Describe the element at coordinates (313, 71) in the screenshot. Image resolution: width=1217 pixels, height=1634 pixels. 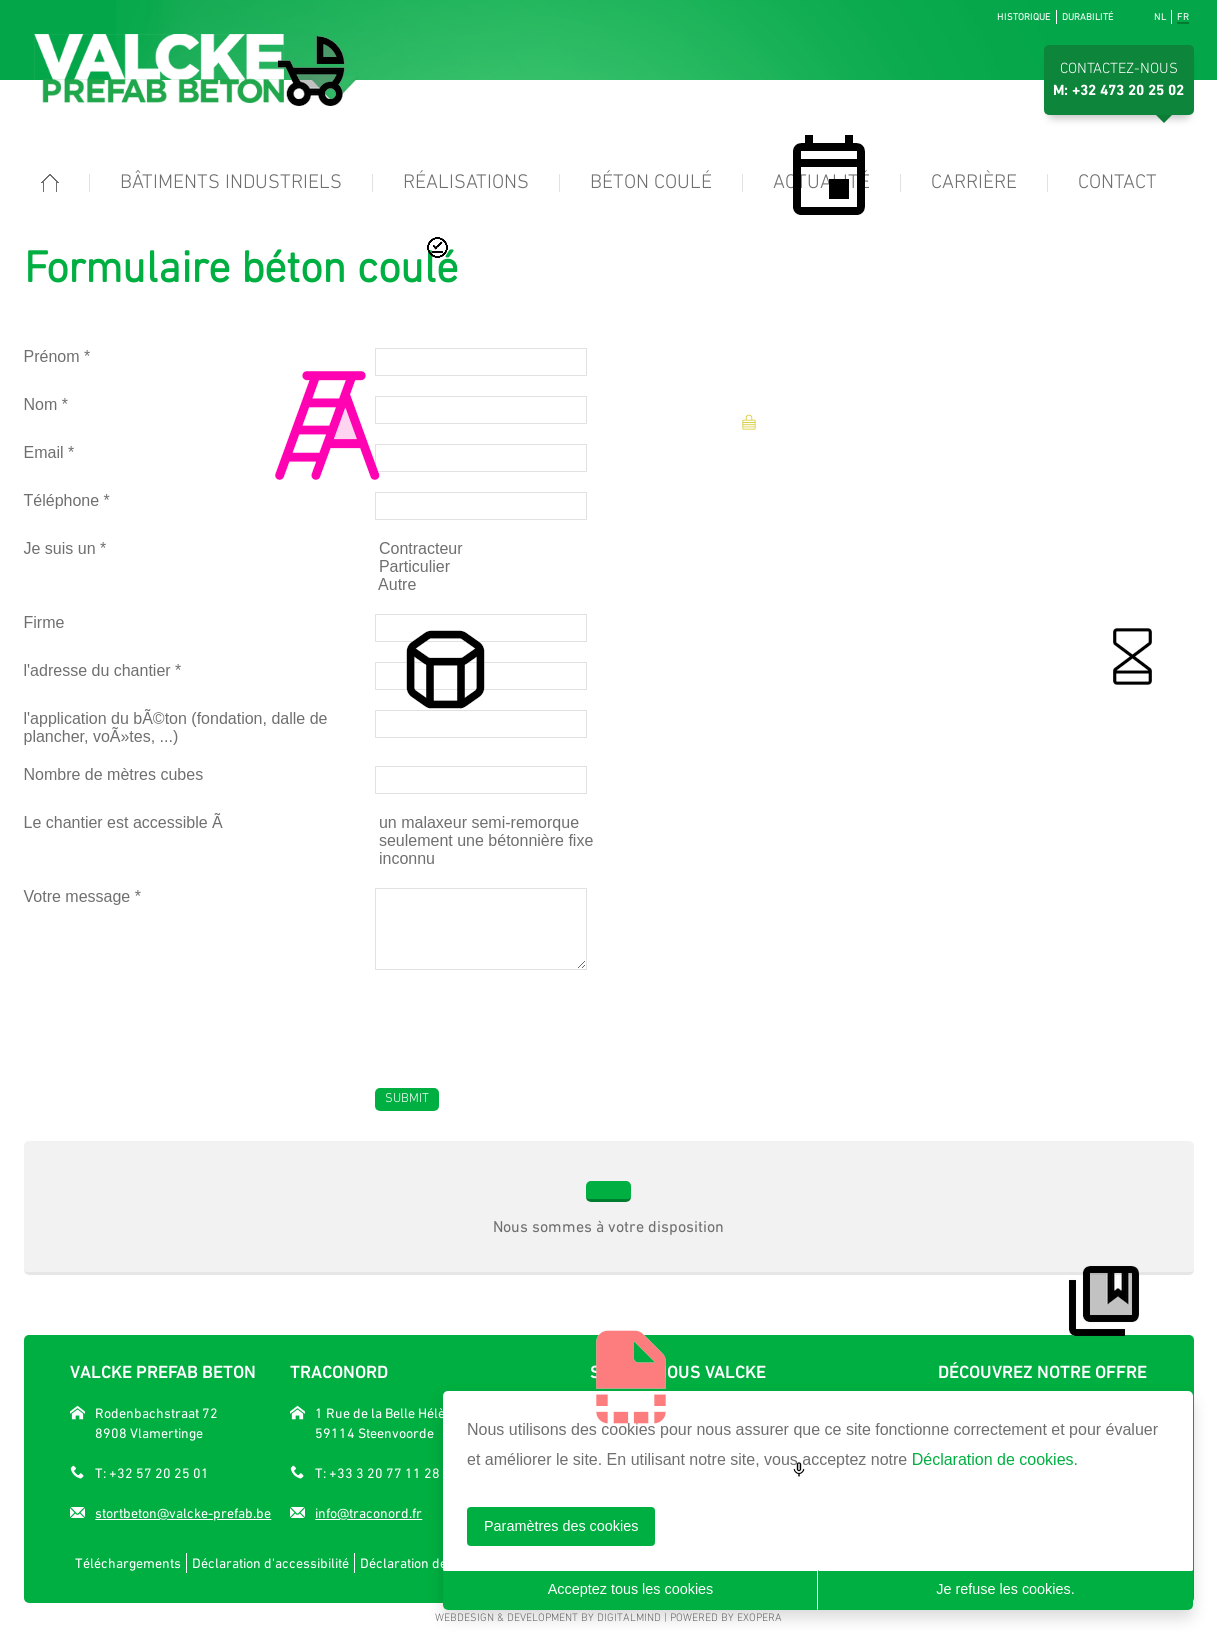
I see `indicates child-friendly or family-friendly location` at that location.